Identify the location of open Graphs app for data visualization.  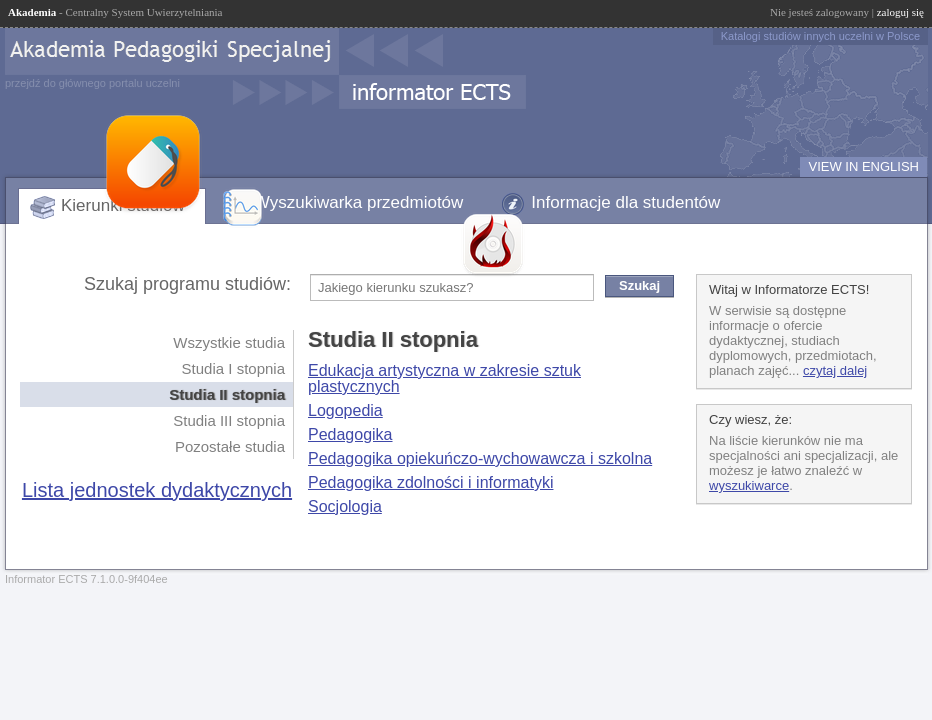
(243, 207).